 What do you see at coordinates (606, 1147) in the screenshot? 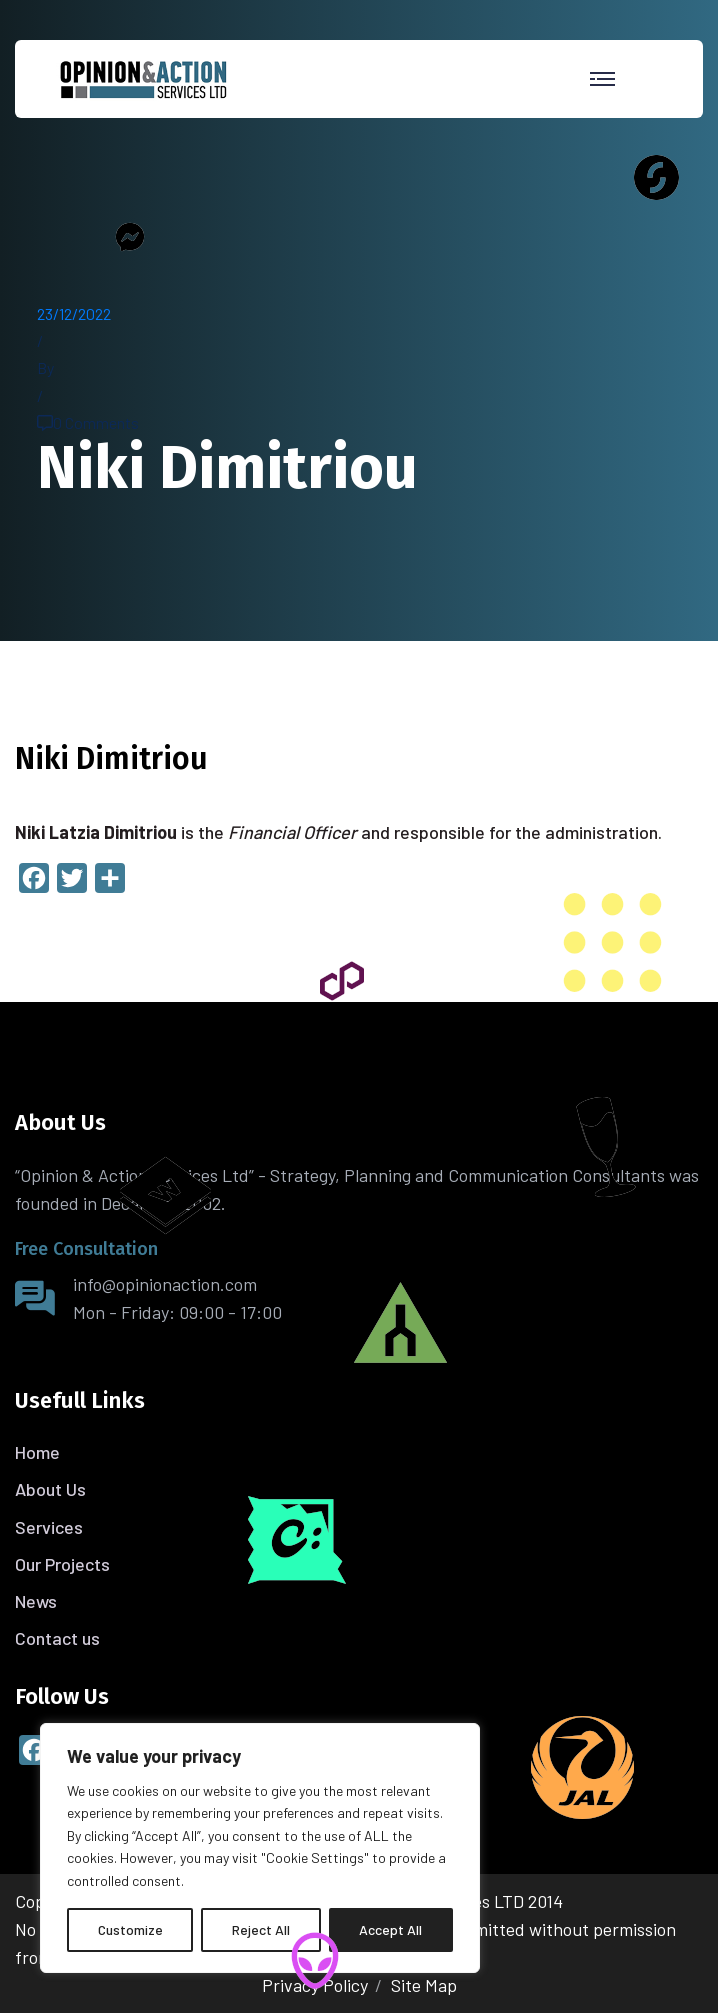
I see `wine compatibility layer application logo` at bounding box center [606, 1147].